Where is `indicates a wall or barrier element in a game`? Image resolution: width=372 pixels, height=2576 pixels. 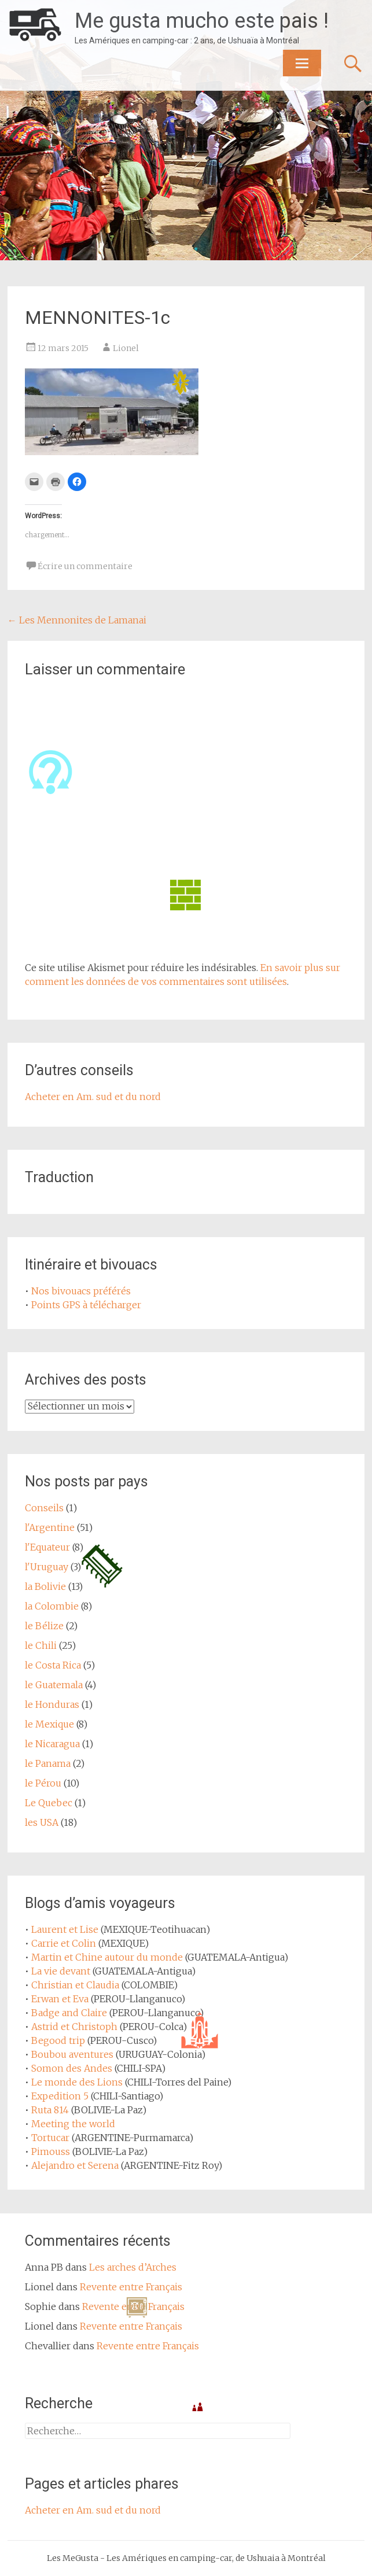 indicates a wall or barrier element in a game is located at coordinates (185, 895).